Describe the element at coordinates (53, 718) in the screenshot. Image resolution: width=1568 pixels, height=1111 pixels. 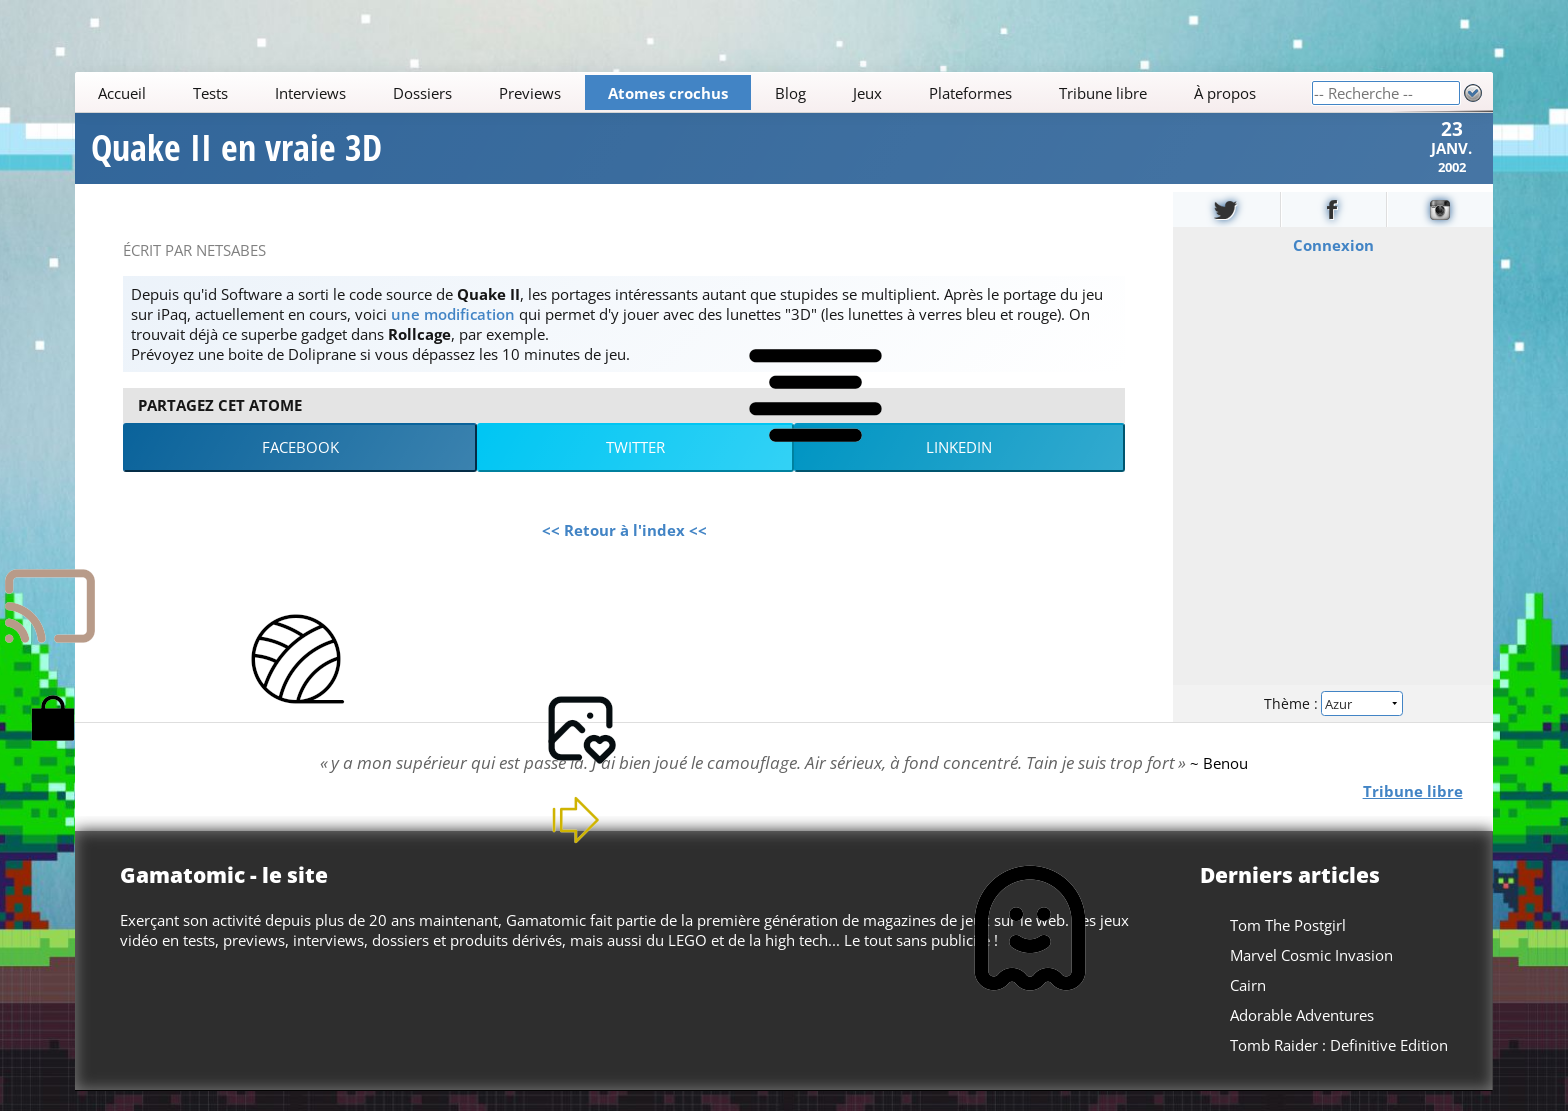
I see `view your shopping bag` at that location.